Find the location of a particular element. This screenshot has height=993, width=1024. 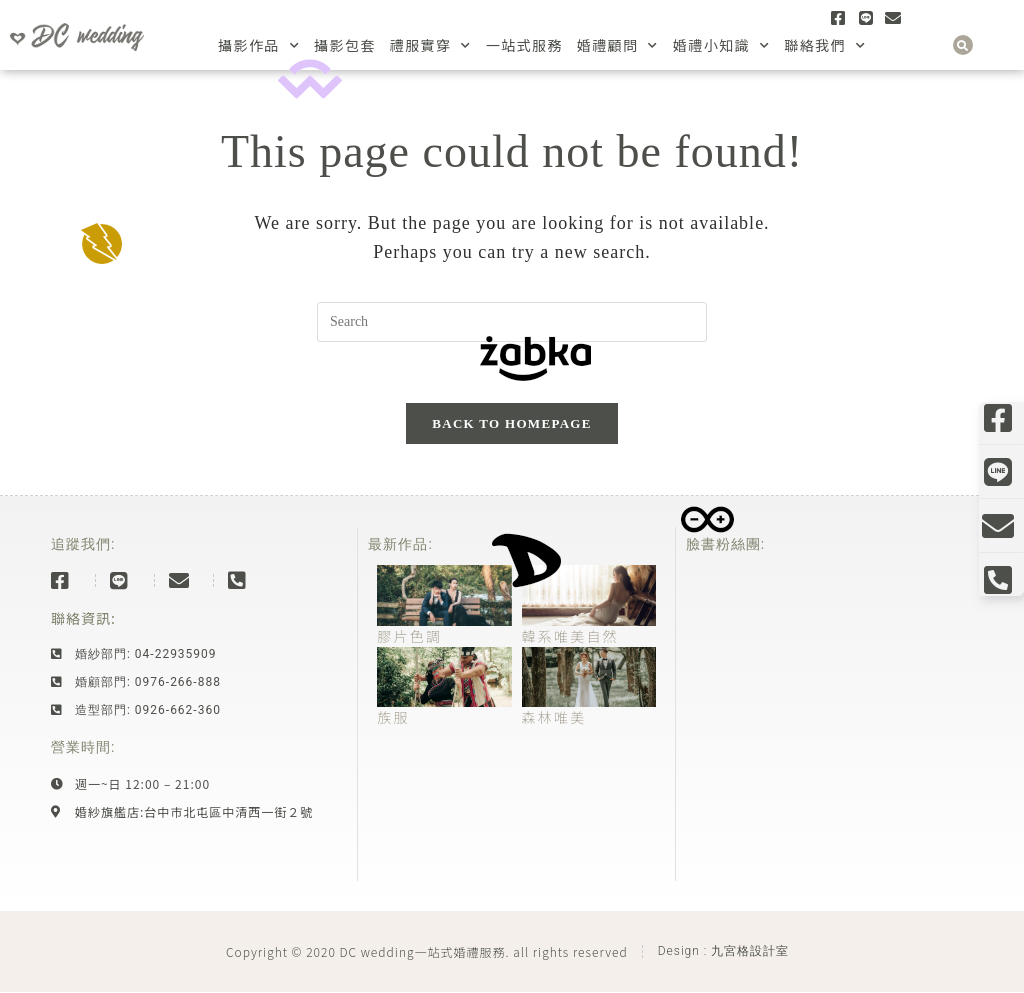

Arduino brand logo is located at coordinates (707, 519).